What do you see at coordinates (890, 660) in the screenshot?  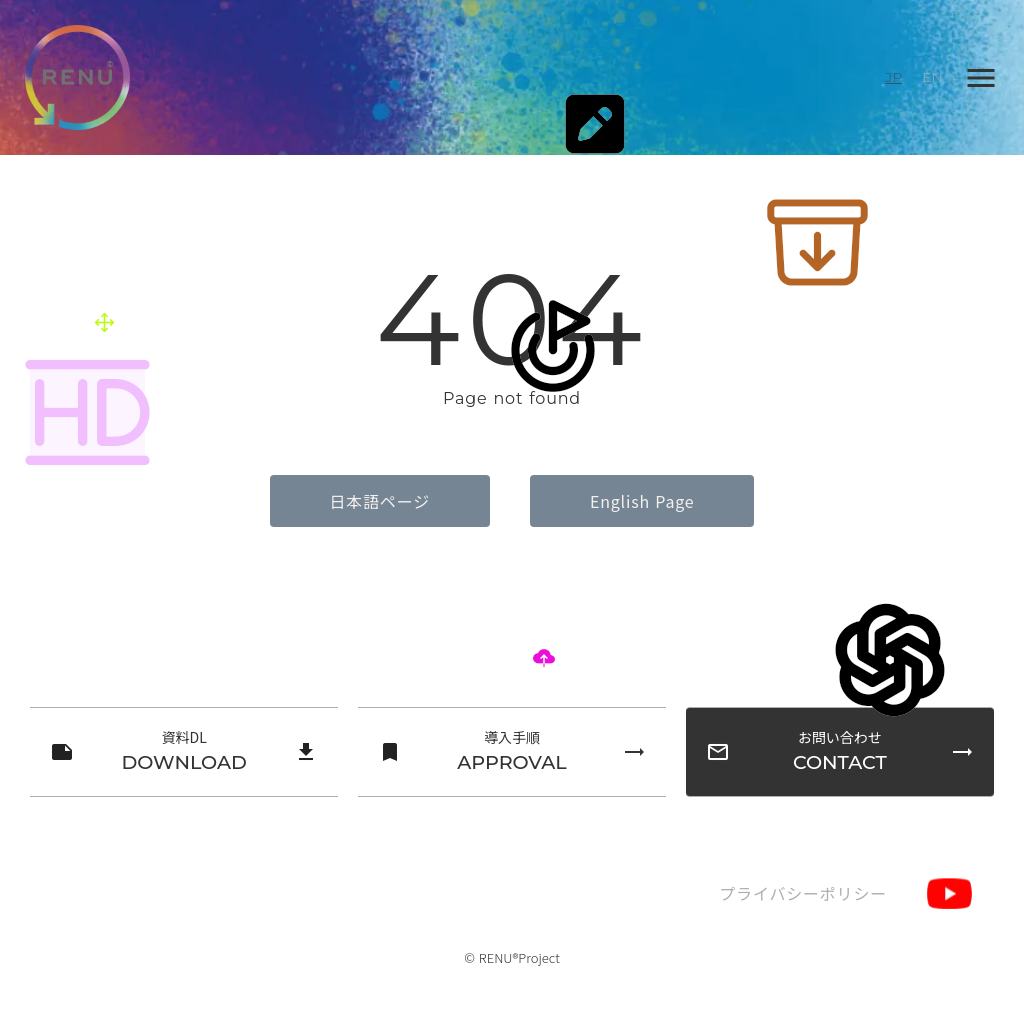 I see `access OpenAI services or ChatGPT` at bounding box center [890, 660].